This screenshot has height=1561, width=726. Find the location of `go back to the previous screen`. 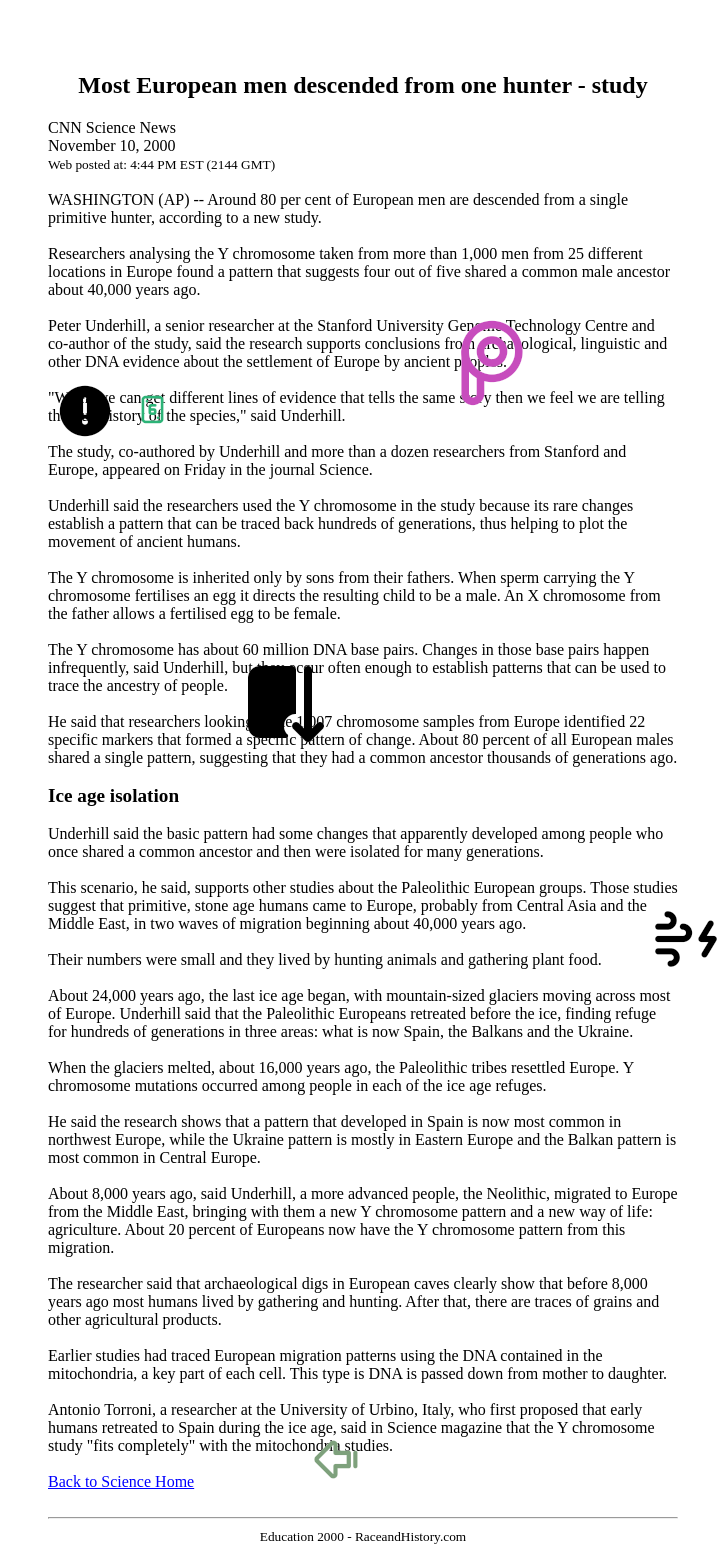

go back to the previous screen is located at coordinates (335, 1459).